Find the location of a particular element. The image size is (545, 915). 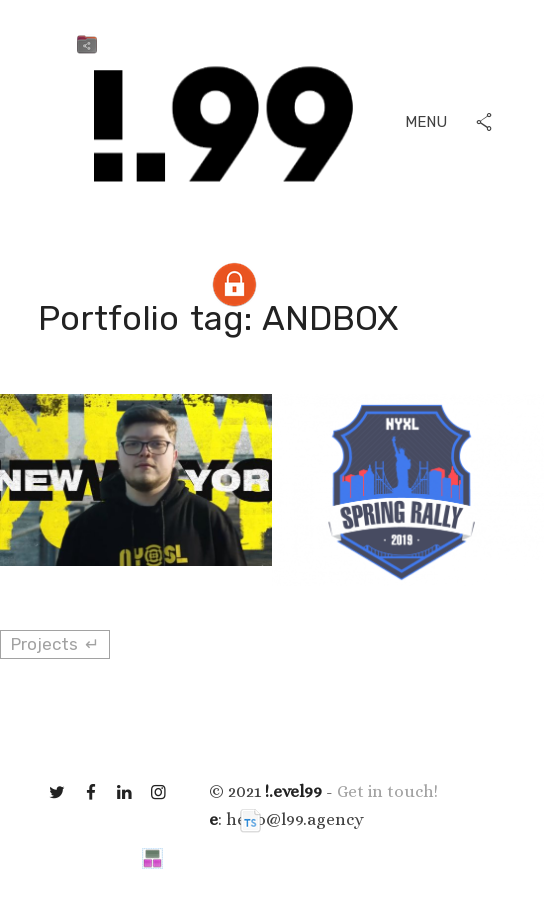

select all items in the current view is located at coordinates (152, 858).